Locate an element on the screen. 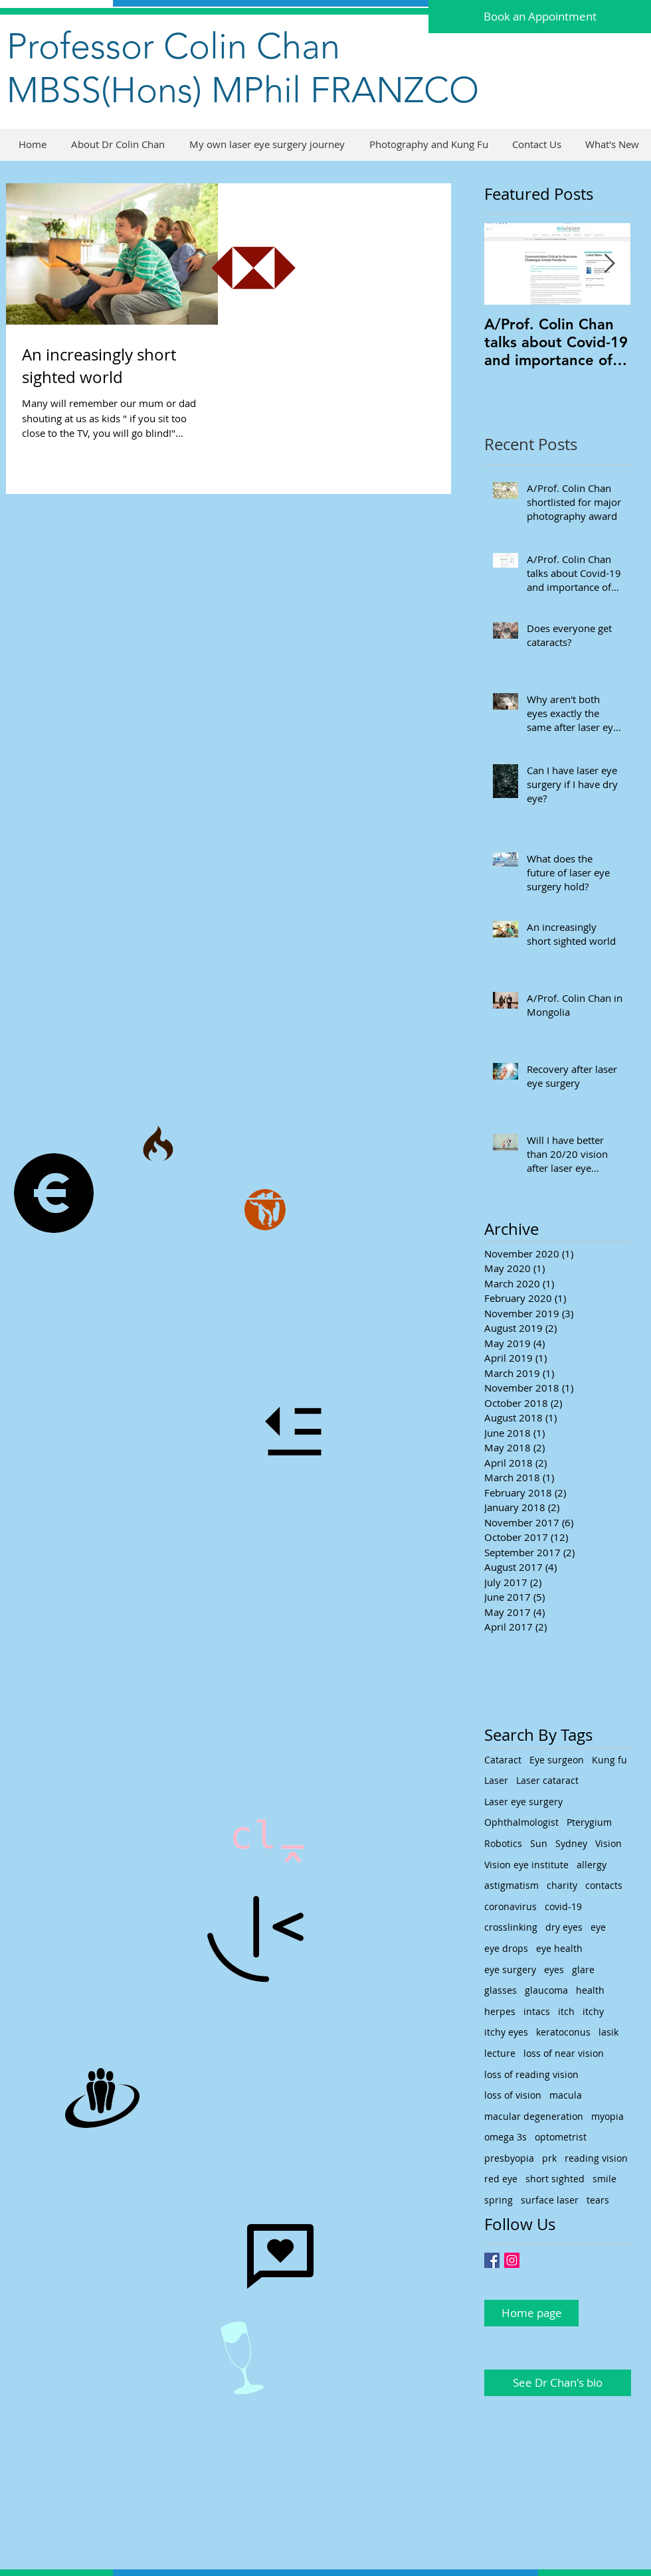  open favorite conversations is located at coordinates (280, 2254).